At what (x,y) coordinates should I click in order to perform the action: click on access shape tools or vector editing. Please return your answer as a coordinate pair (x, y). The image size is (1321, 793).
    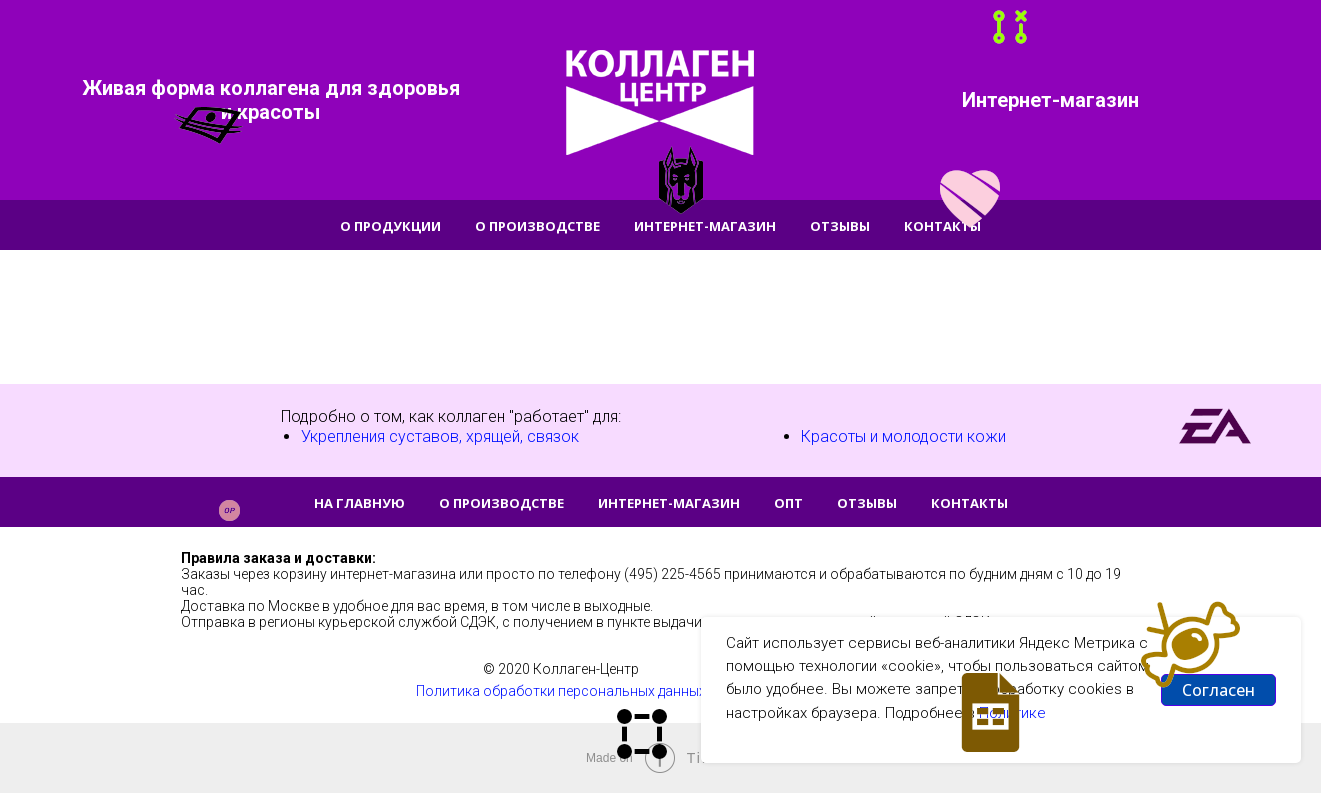
    Looking at the image, I should click on (642, 734).